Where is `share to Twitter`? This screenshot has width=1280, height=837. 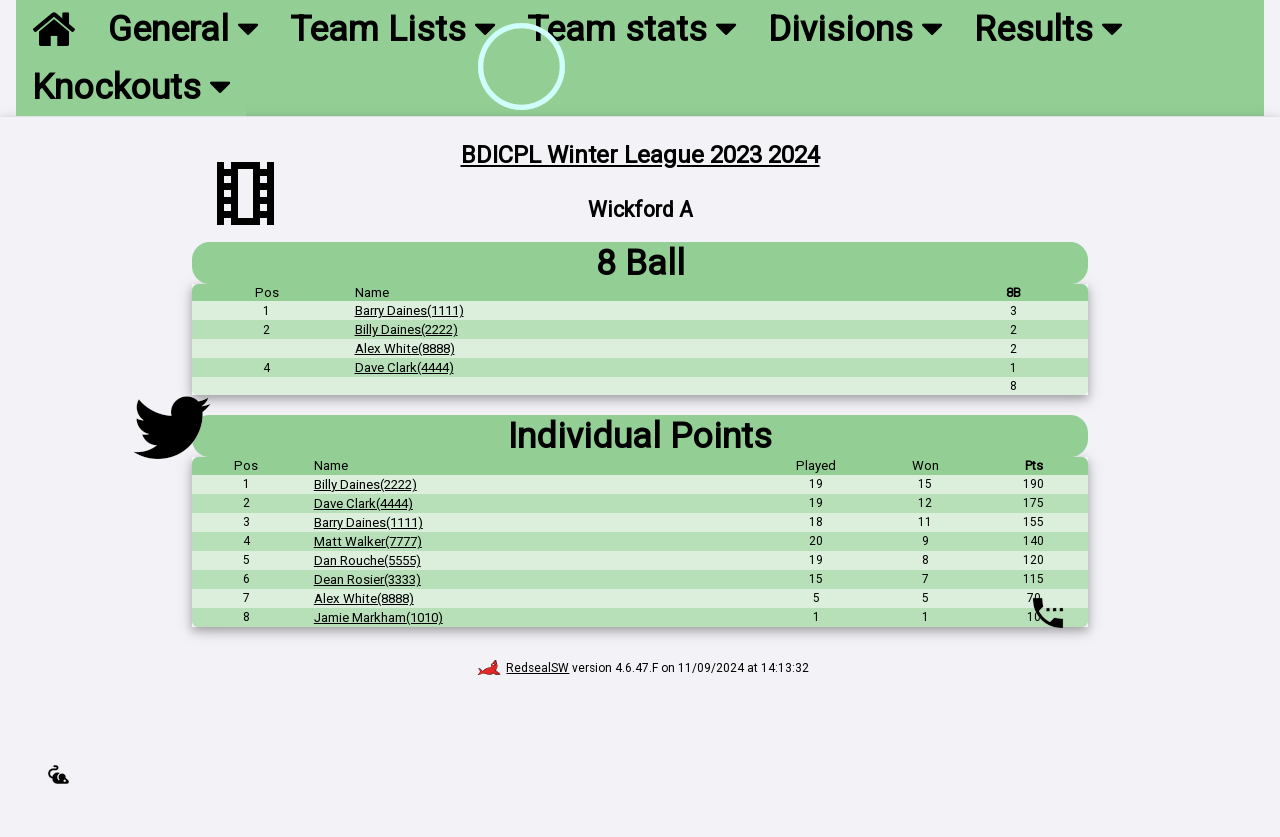 share to Twitter is located at coordinates (172, 427).